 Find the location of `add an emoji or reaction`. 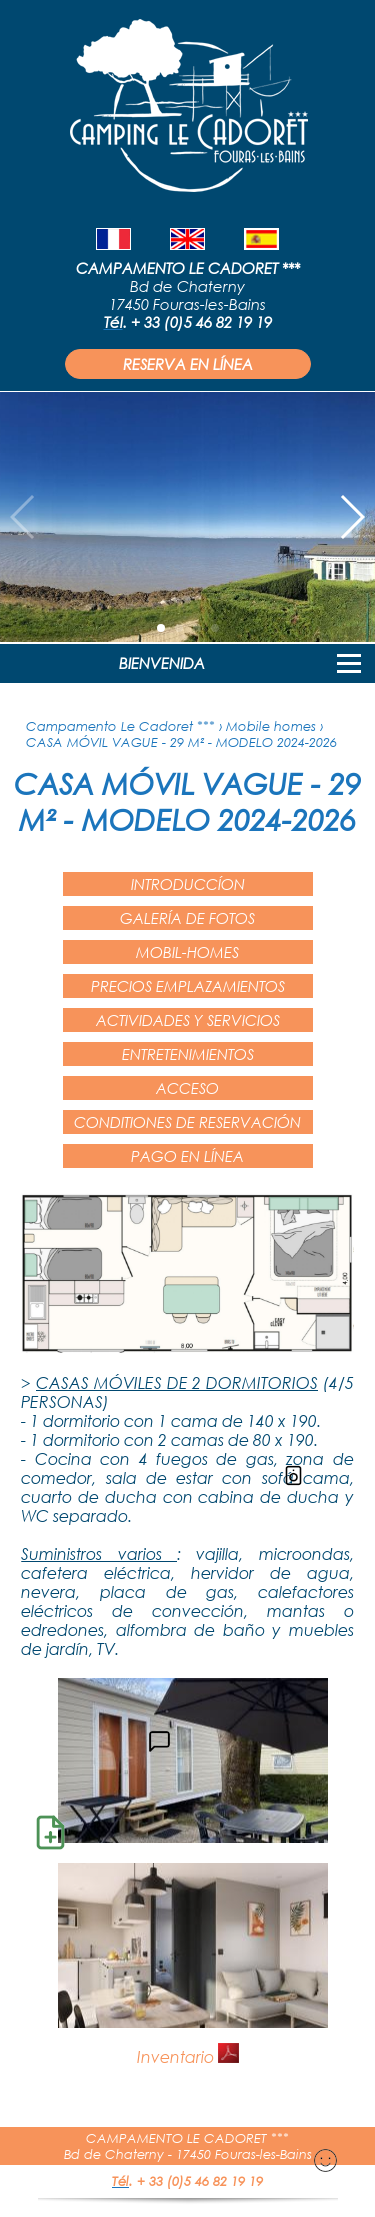

add an emoji or reaction is located at coordinates (325, 2160).